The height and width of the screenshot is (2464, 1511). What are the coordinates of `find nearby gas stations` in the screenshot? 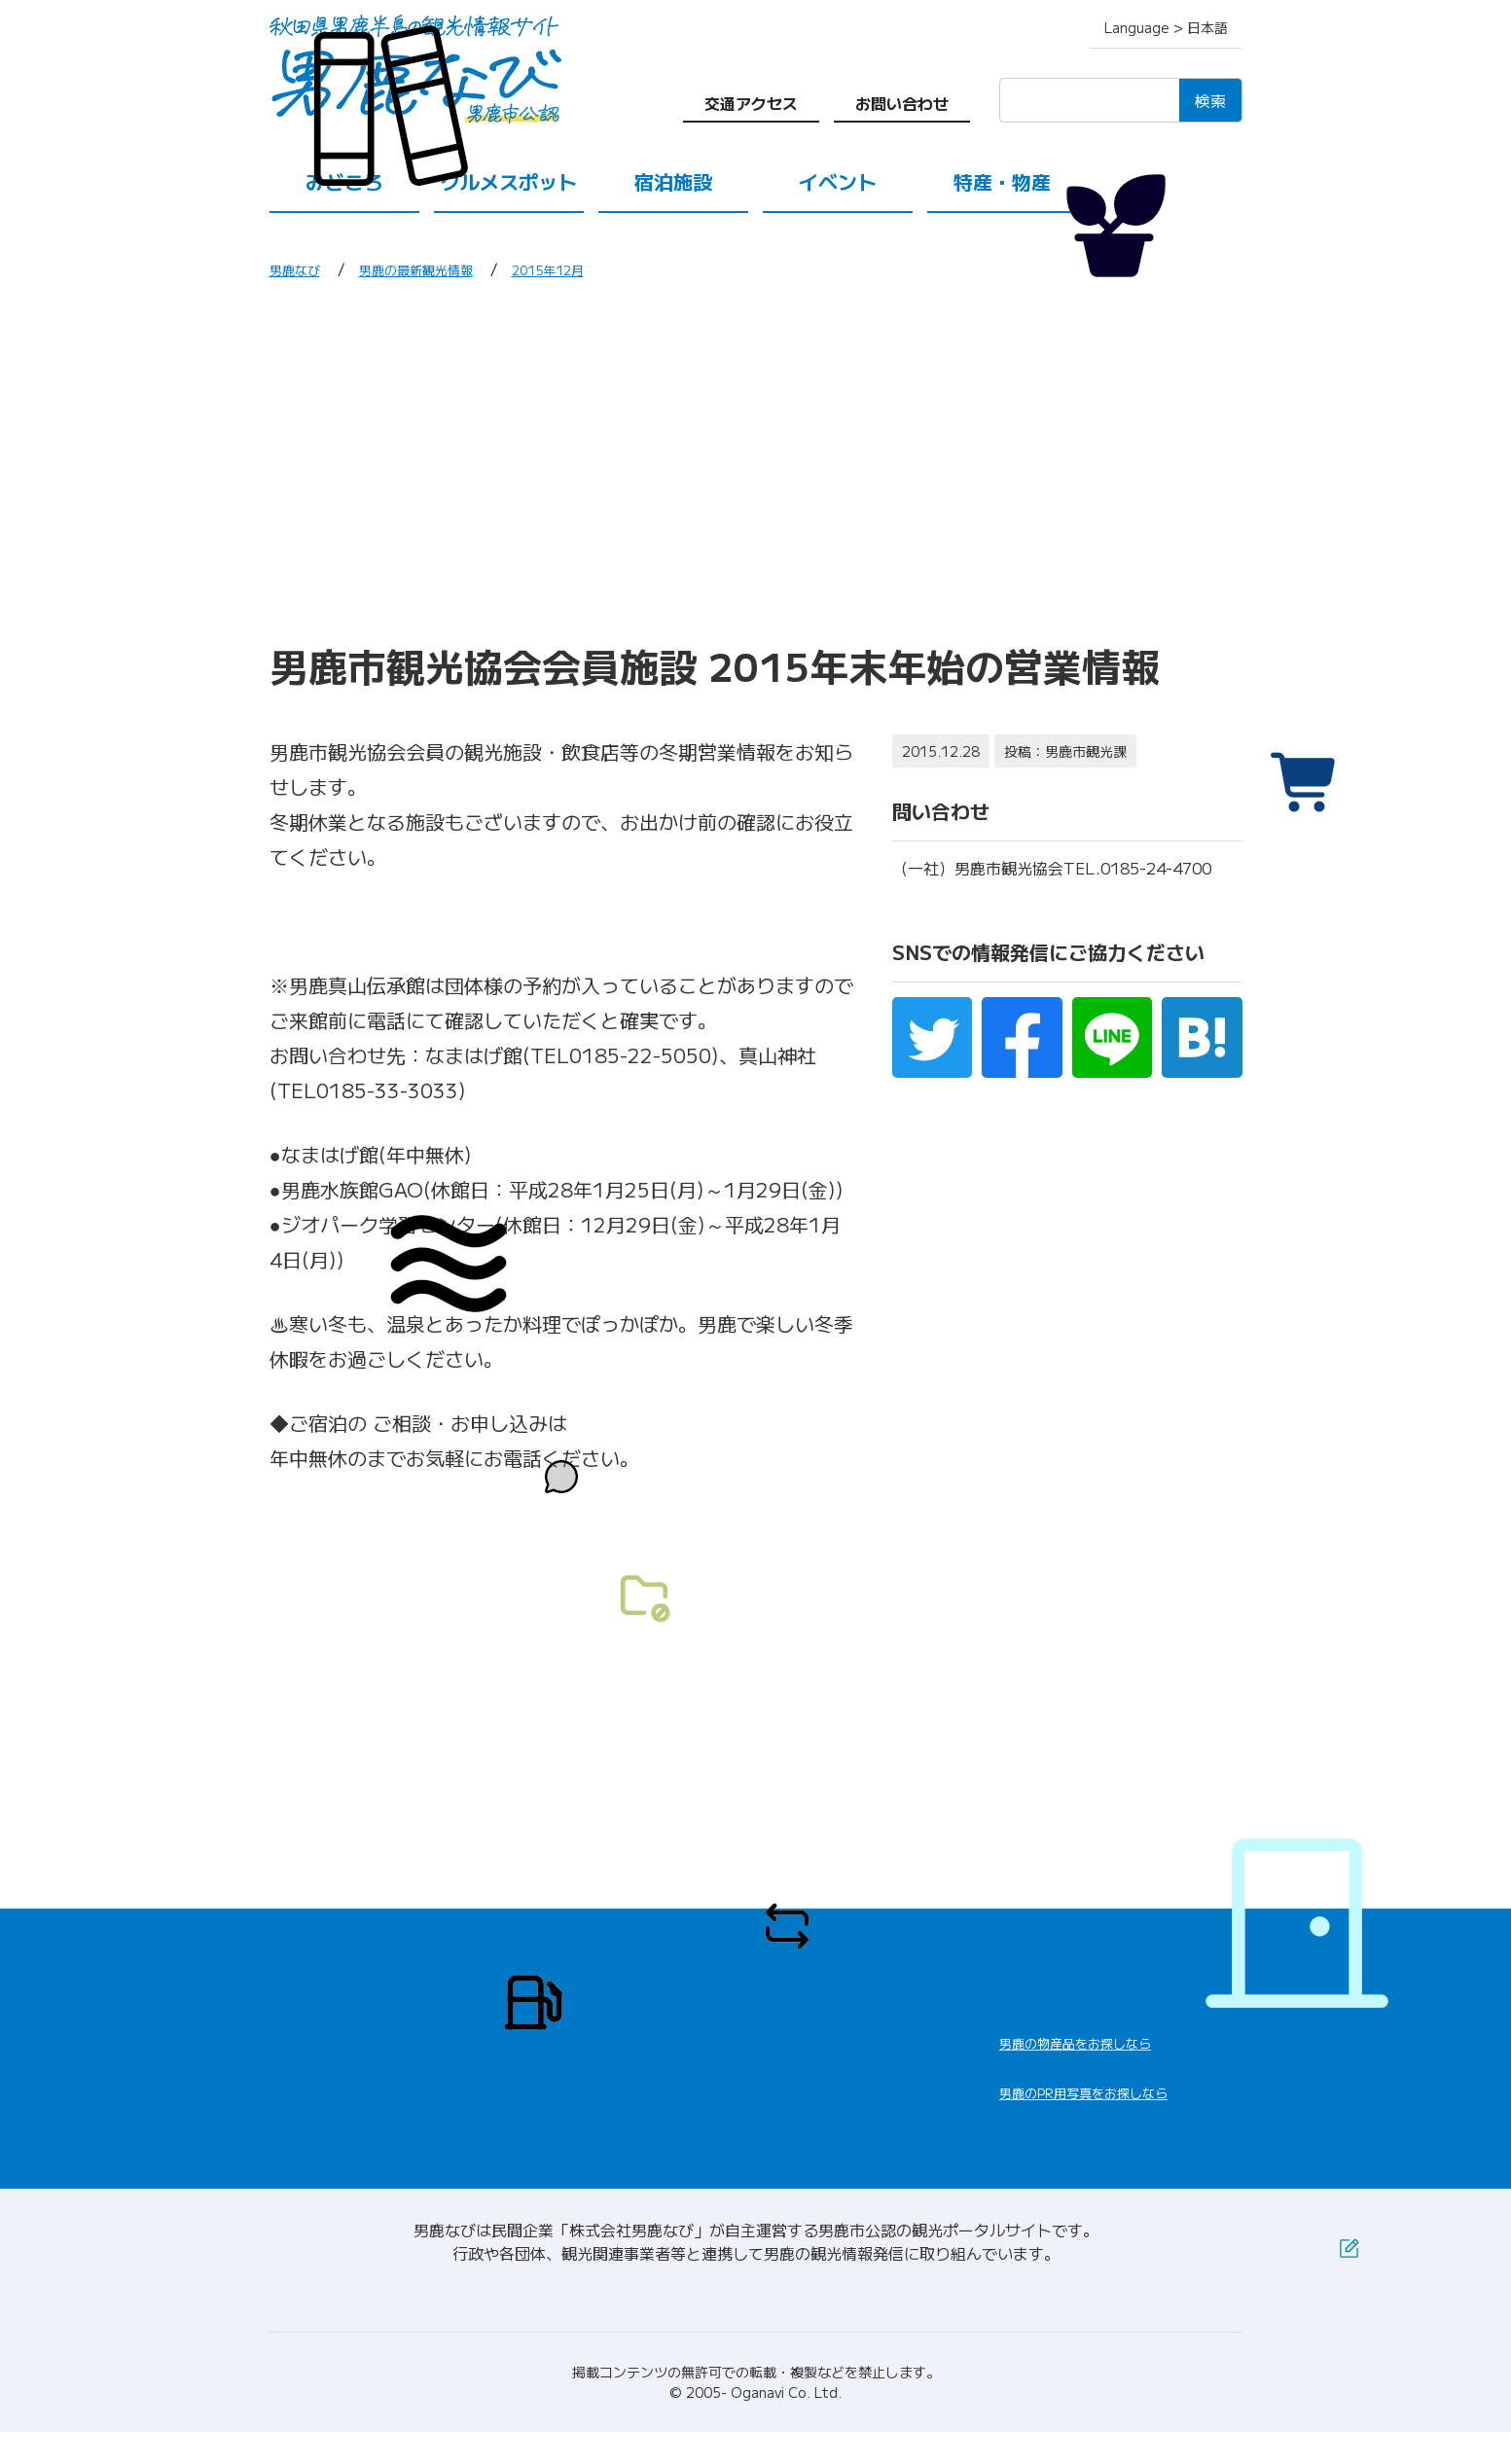 It's located at (534, 2002).